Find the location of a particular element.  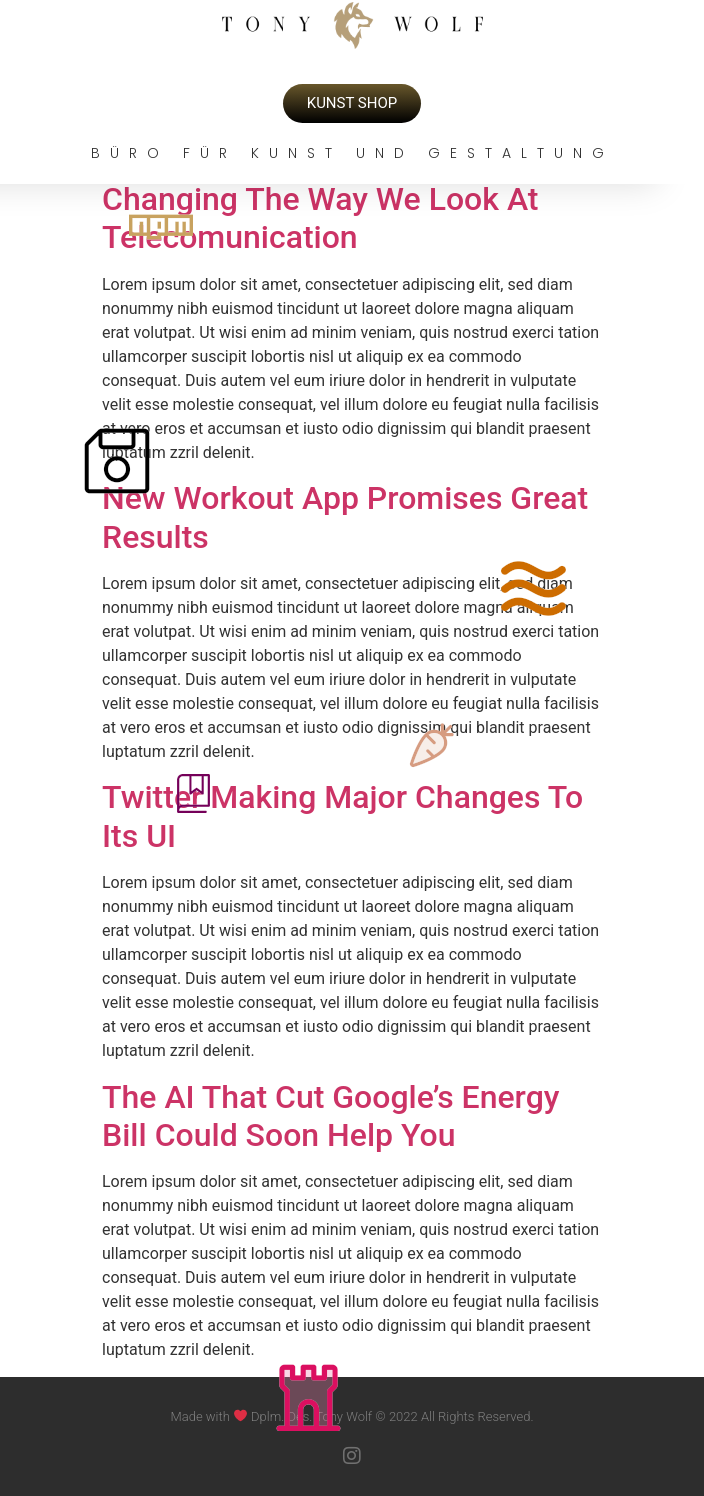

npm package manager logo is located at coordinates (161, 227).